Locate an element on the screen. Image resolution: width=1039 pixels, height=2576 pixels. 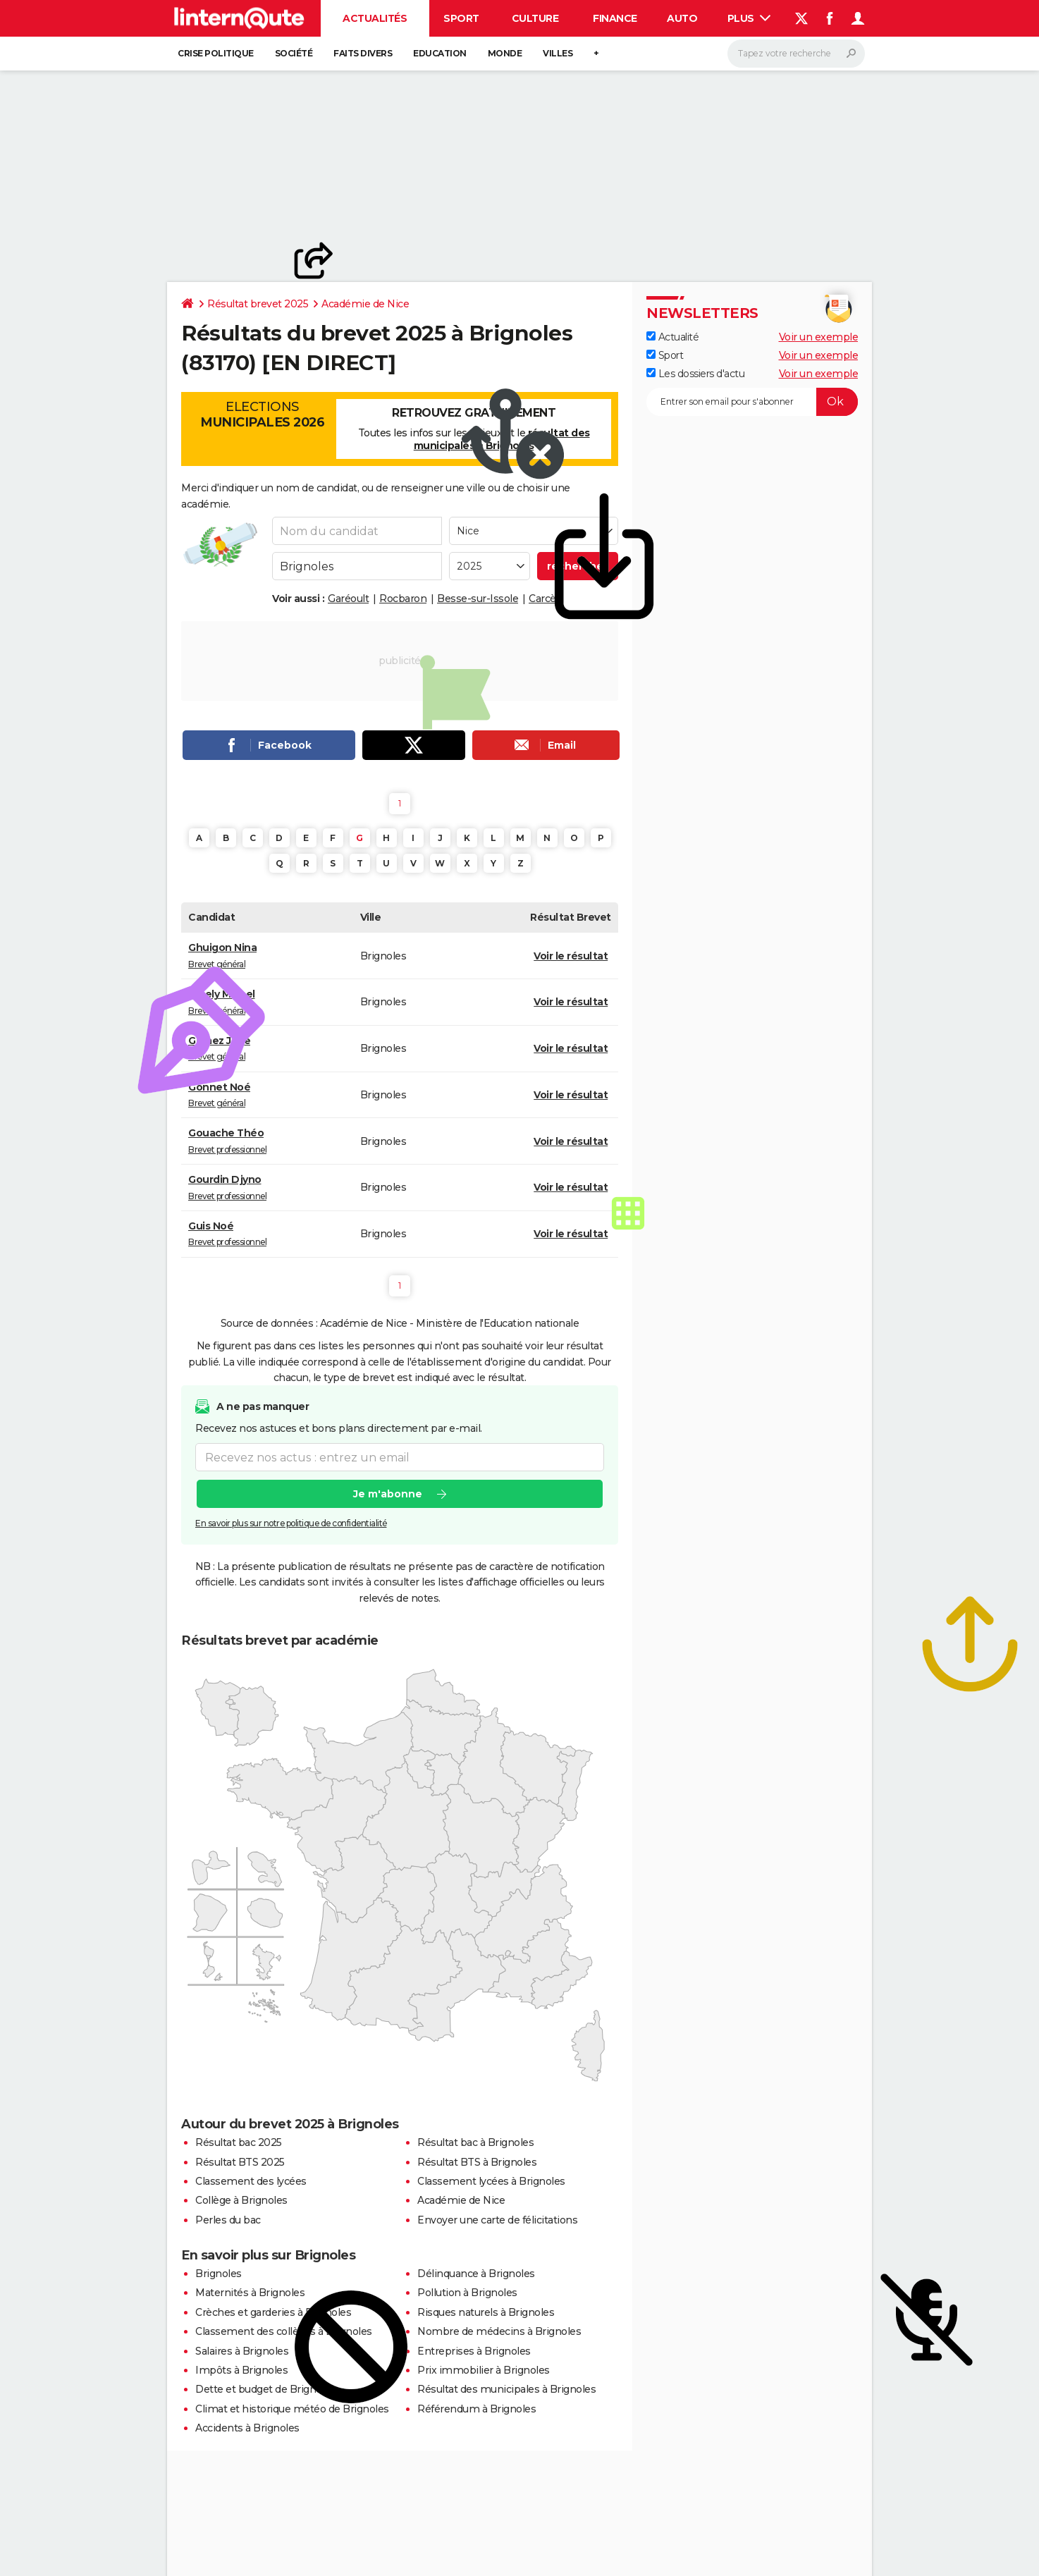
switch to grid view is located at coordinates (628, 1213).